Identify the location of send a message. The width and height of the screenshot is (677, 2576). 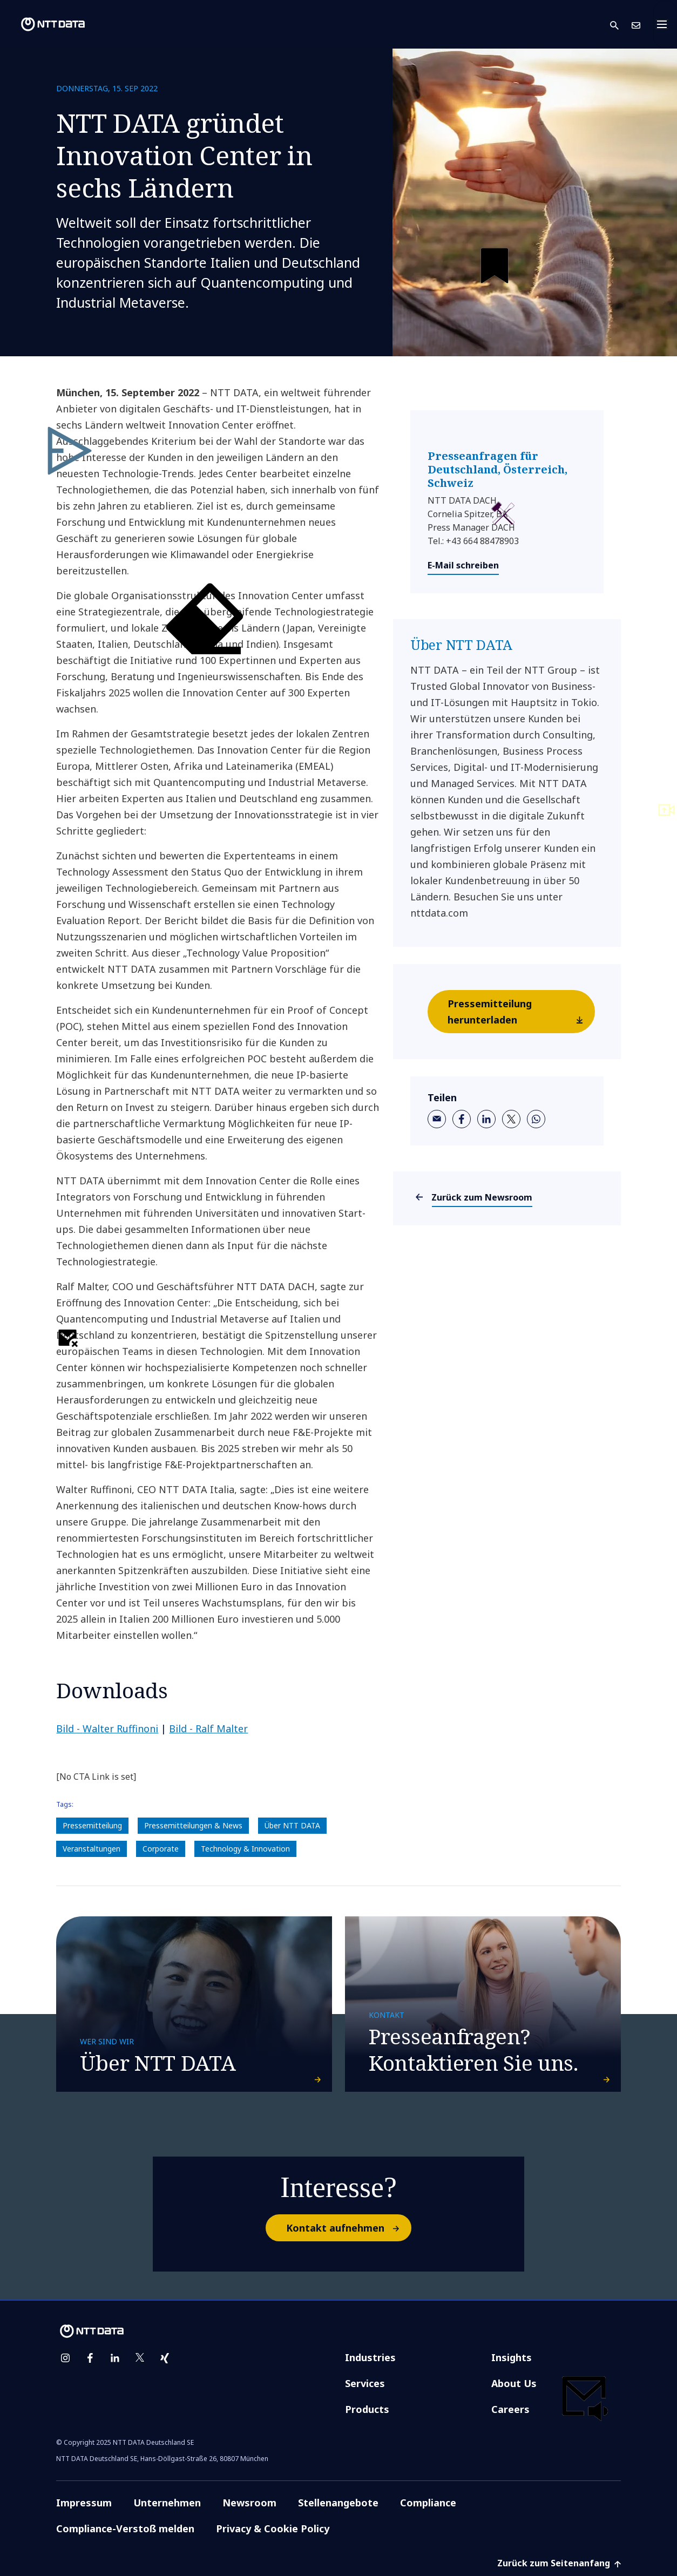
(68, 451).